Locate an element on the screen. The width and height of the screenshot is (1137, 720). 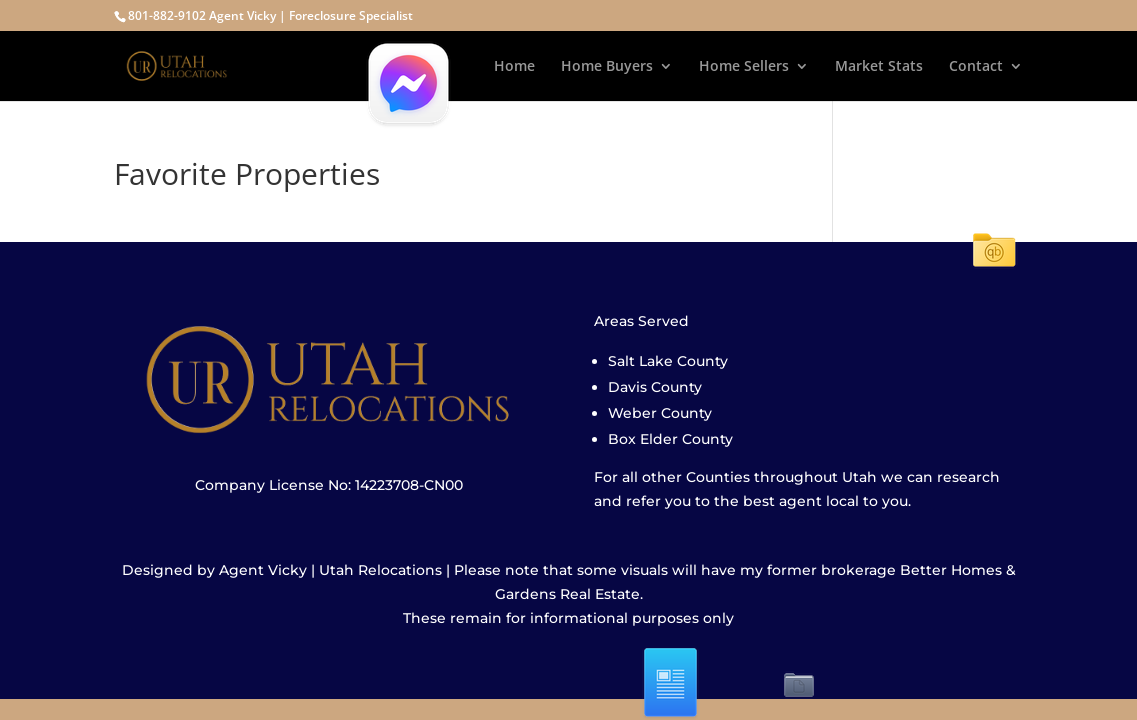
open caprine, a third-party facebook messenger client is located at coordinates (408, 83).